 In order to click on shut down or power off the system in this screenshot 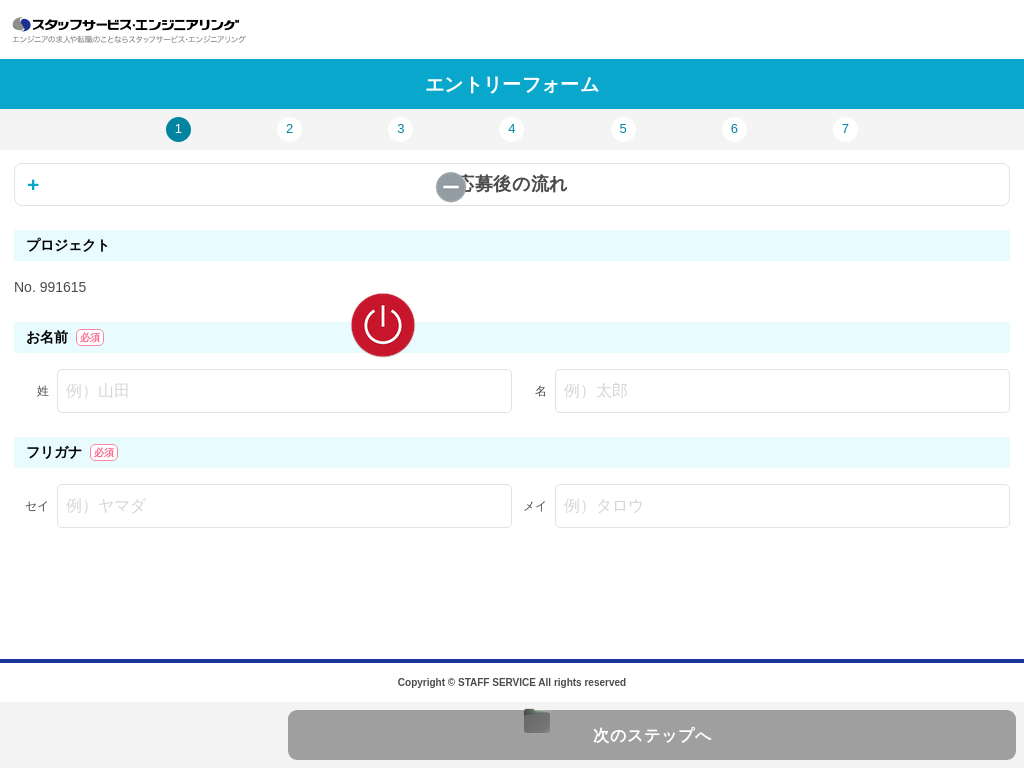, I will do `click(383, 325)`.